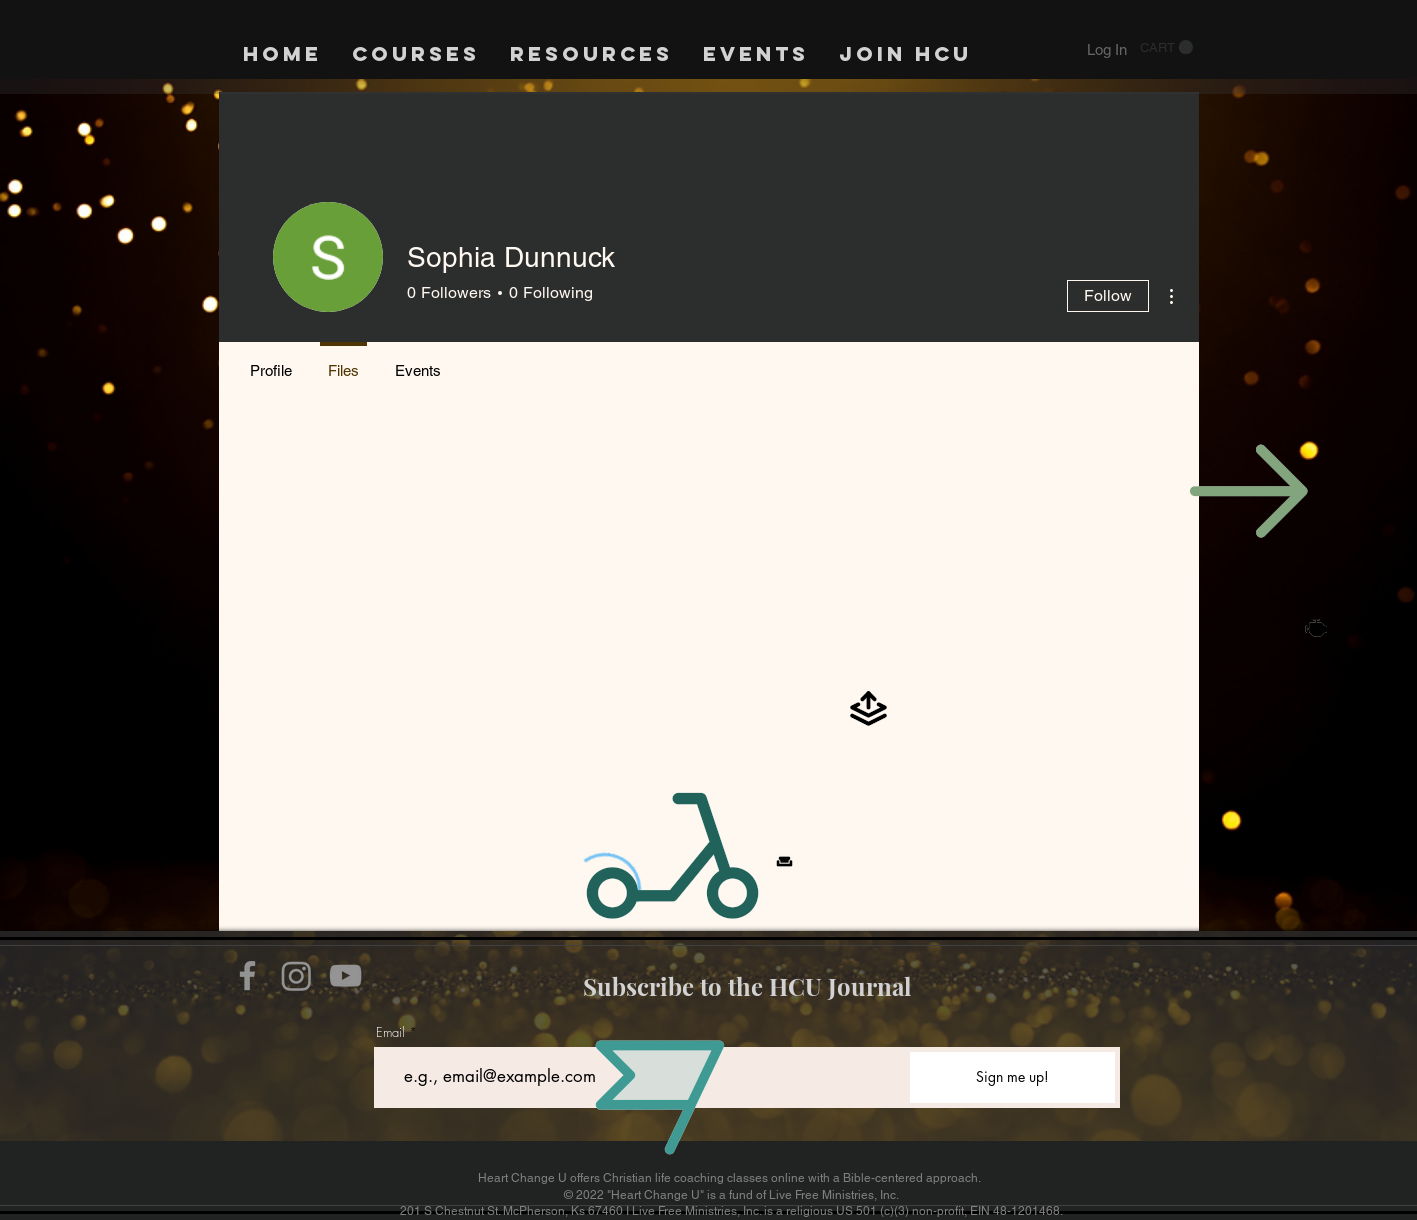 Image resolution: width=1417 pixels, height=1220 pixels. What do you see at coordinates (1249, 489) in the screenshot?
I see `navigate to the next item or page` at bounding box center [1249, 489].